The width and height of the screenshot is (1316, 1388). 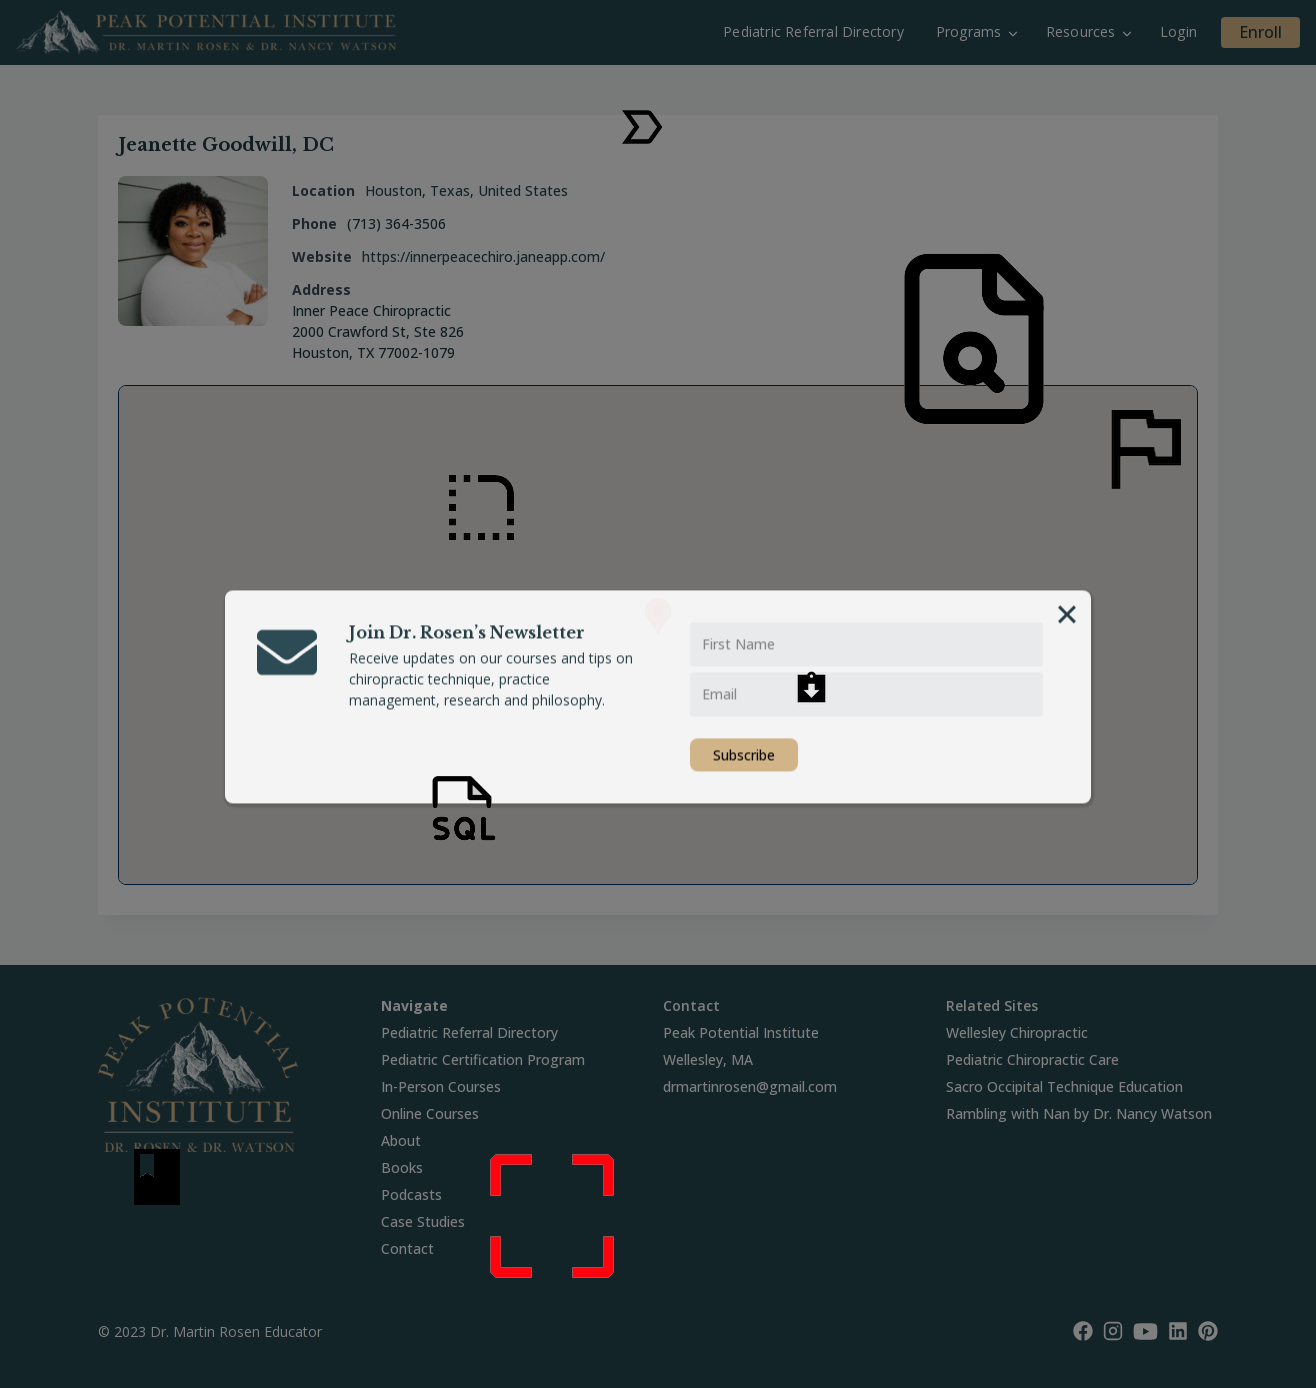 What do you see at coordinates (811, 688) in the screenshot?
I see `download or receive an assignment` at bounding box center [811, 688].